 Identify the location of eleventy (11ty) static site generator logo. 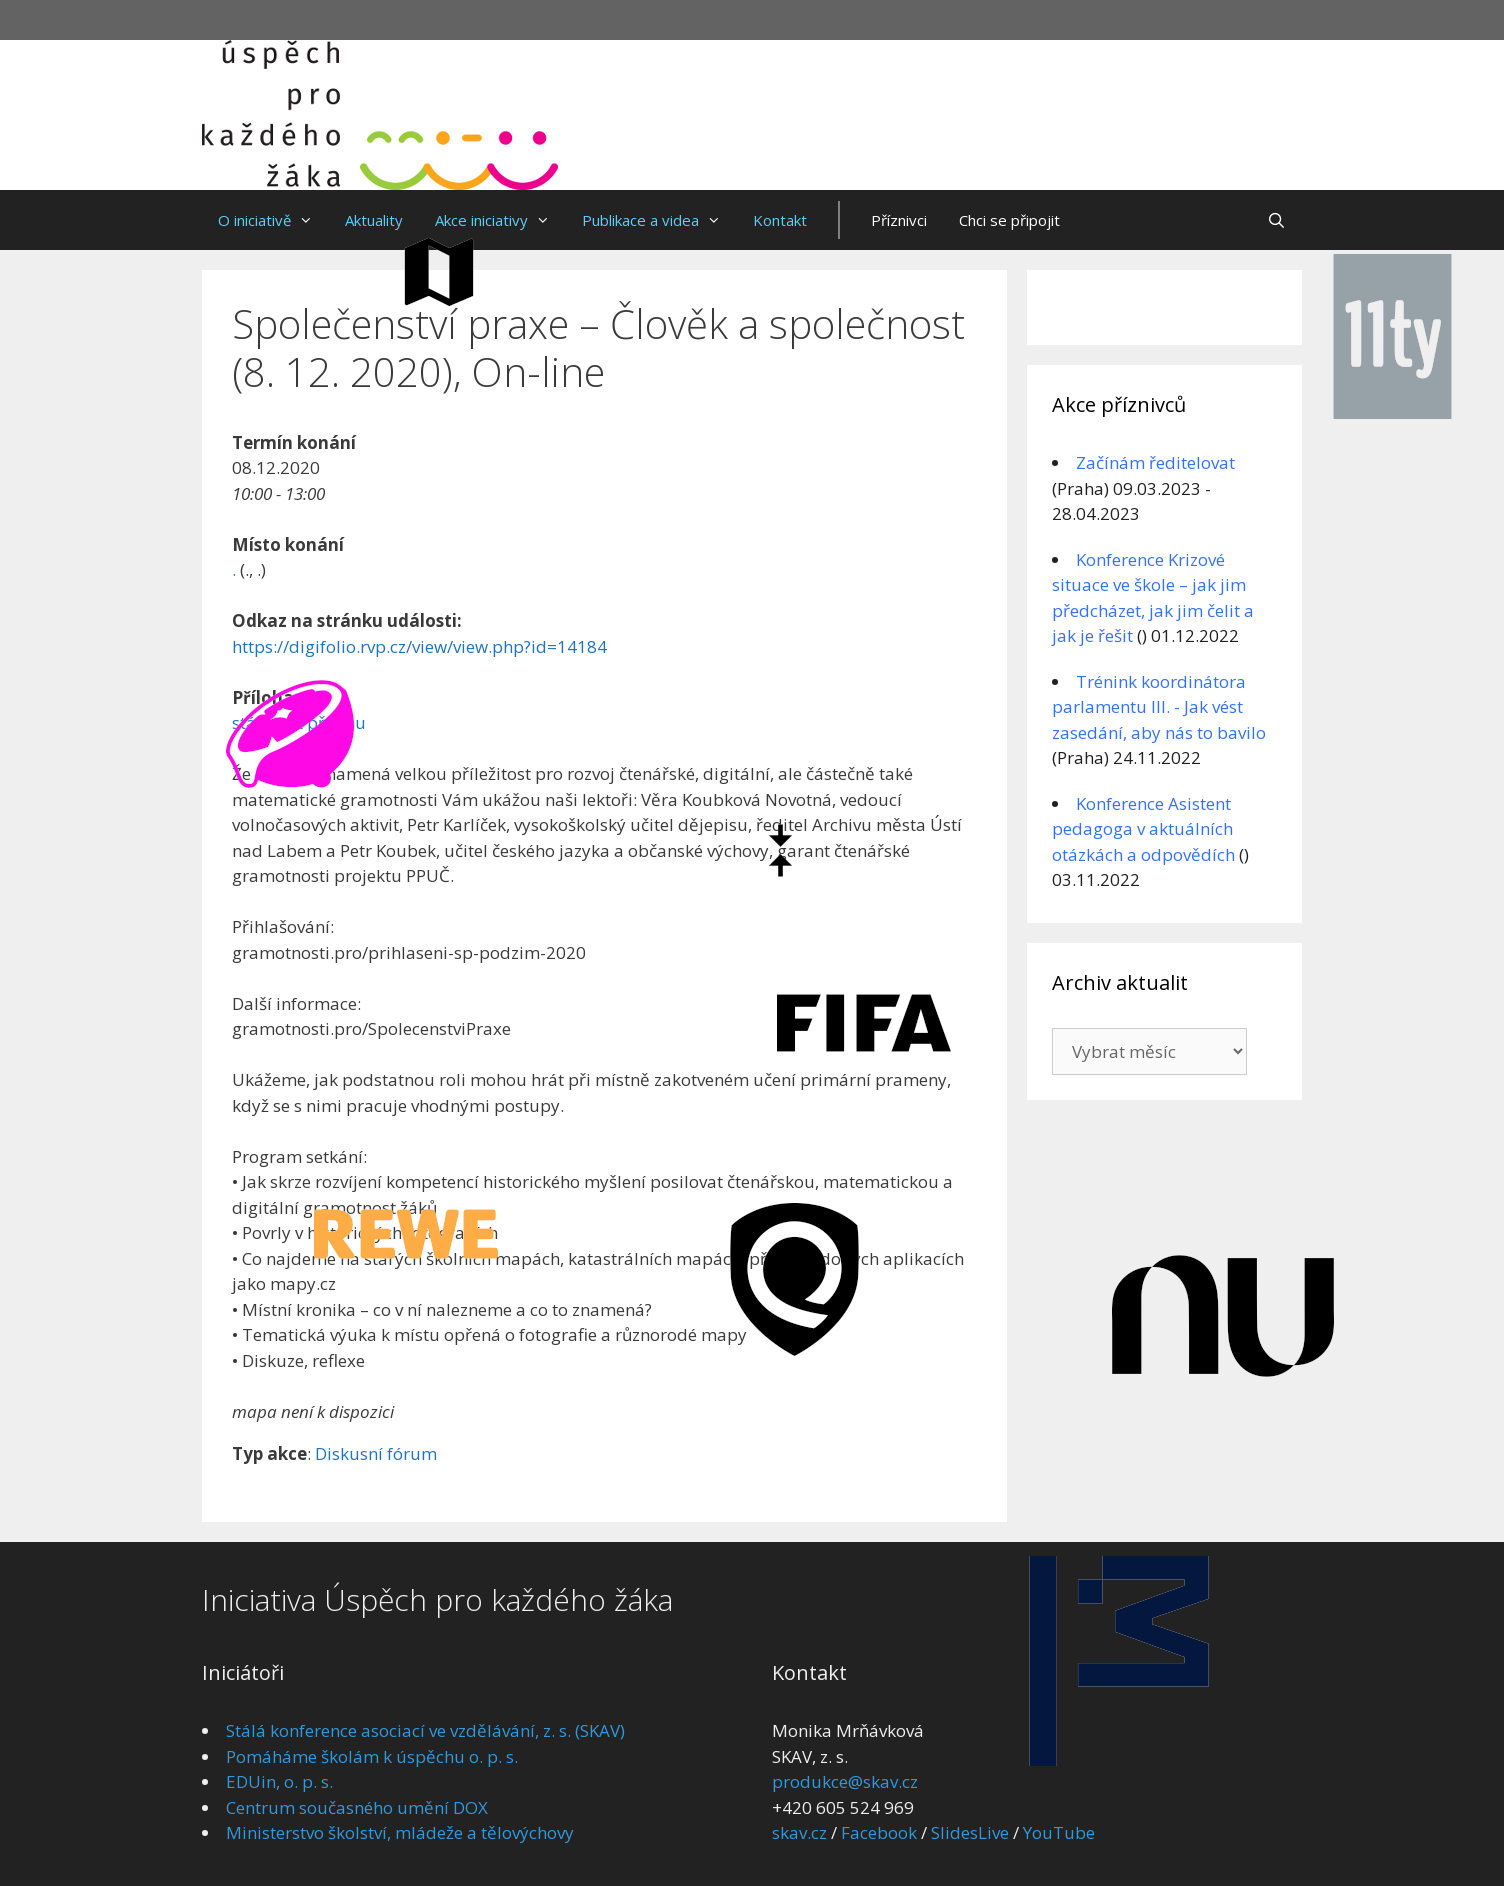
(1392, 336).